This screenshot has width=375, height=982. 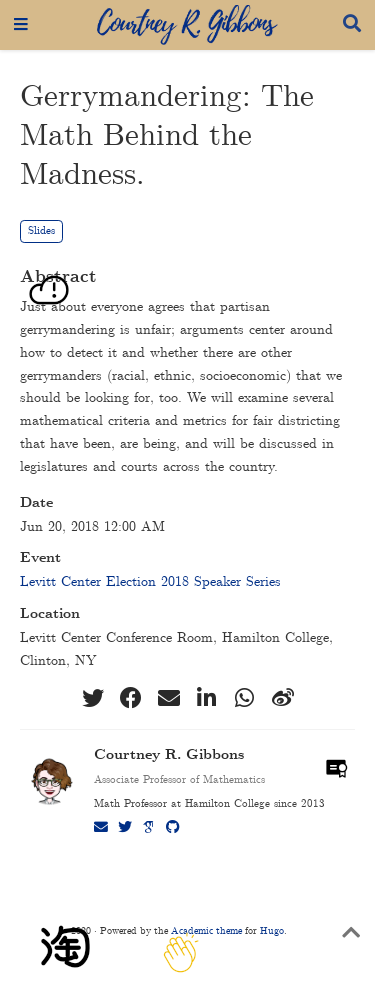 What do you see at coordinates (336, 768) in the screenshot?
I see `view certificate or credential details` at bounding box center [336, 768].